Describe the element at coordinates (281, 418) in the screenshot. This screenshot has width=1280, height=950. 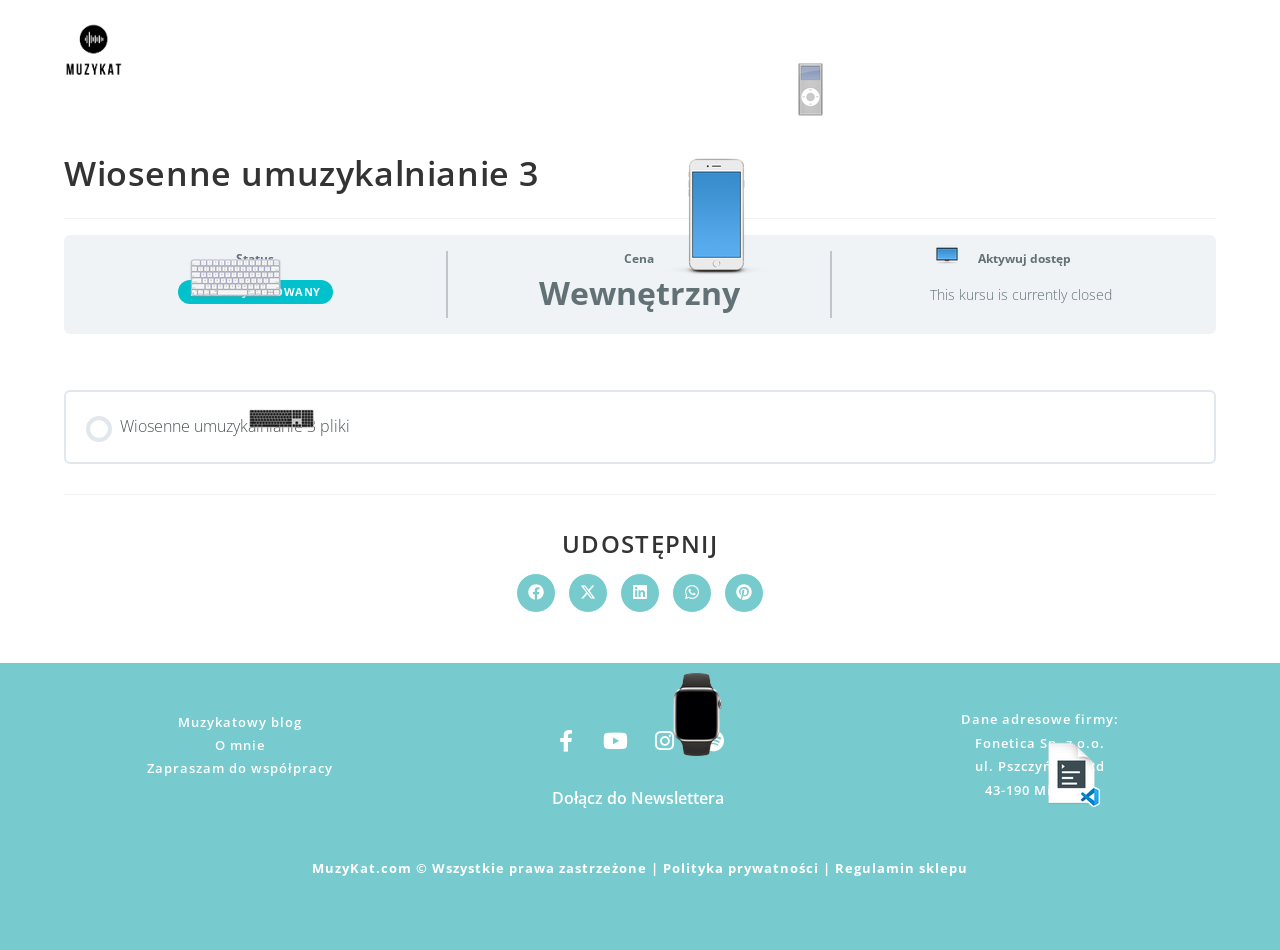
I see `apple magic keyboard with numeric keypad in silver and black` at that location.